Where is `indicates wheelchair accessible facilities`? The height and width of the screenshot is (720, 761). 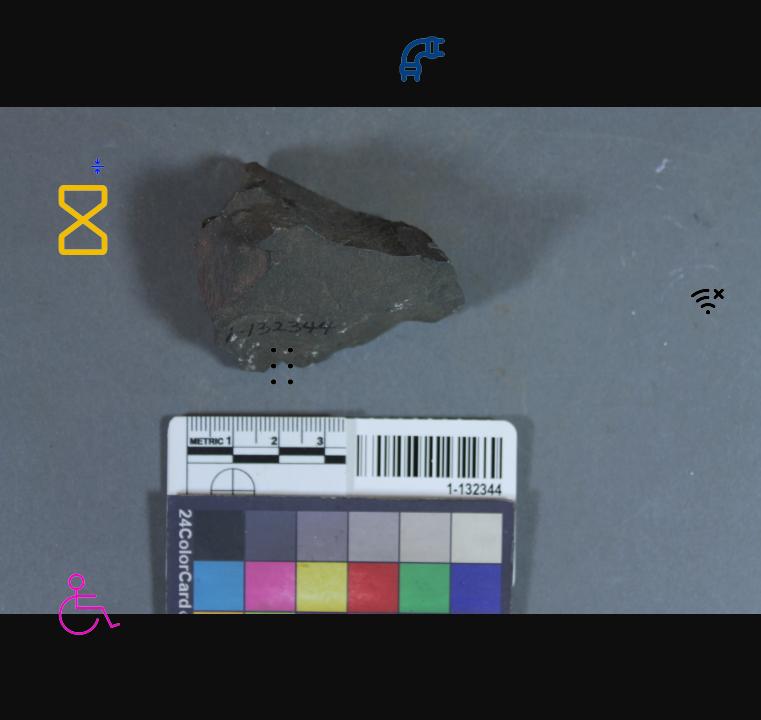 indicates wheelchair accessible facilities is located at coordinates (83, 605).